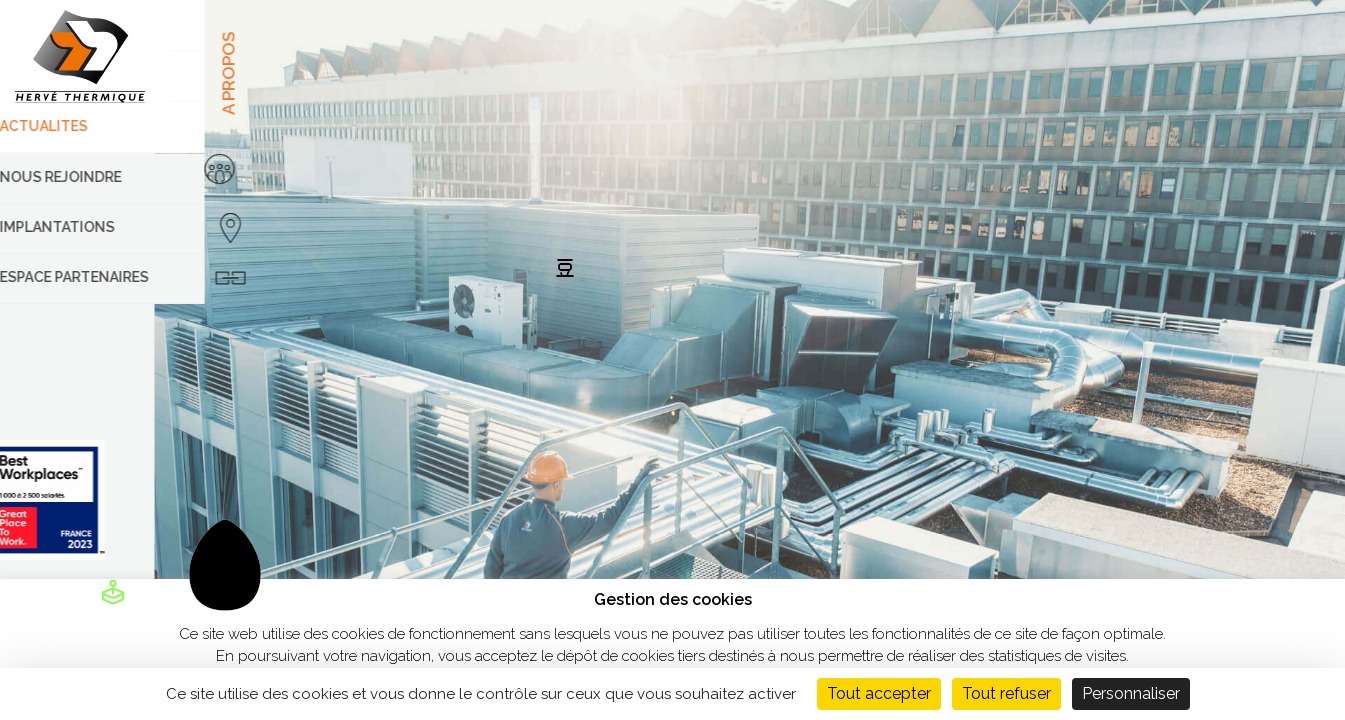  Describe the element at coordinates (225, 565) in the screenshot. I see `indicates egg or egg-related content` at that location.